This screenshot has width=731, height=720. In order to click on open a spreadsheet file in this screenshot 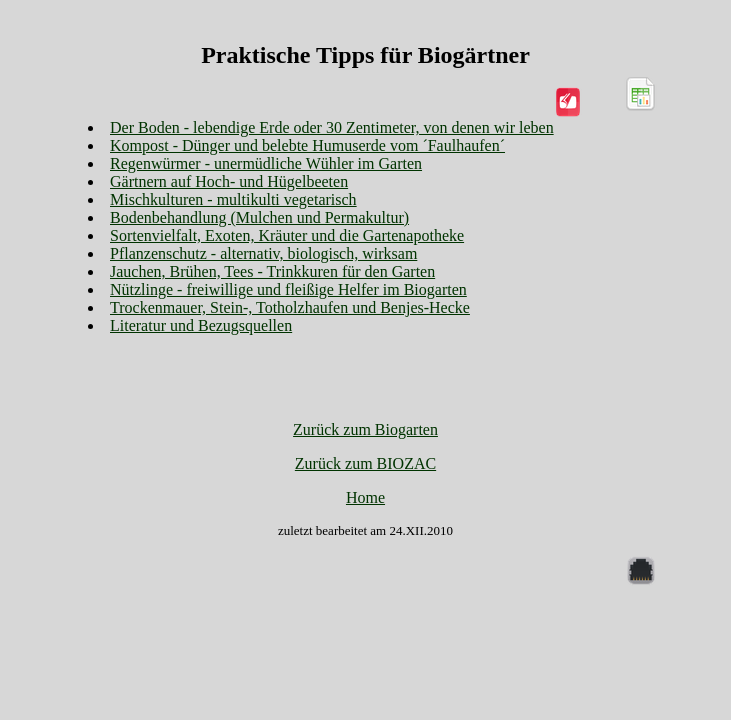, I will do `click(640, 93)`.